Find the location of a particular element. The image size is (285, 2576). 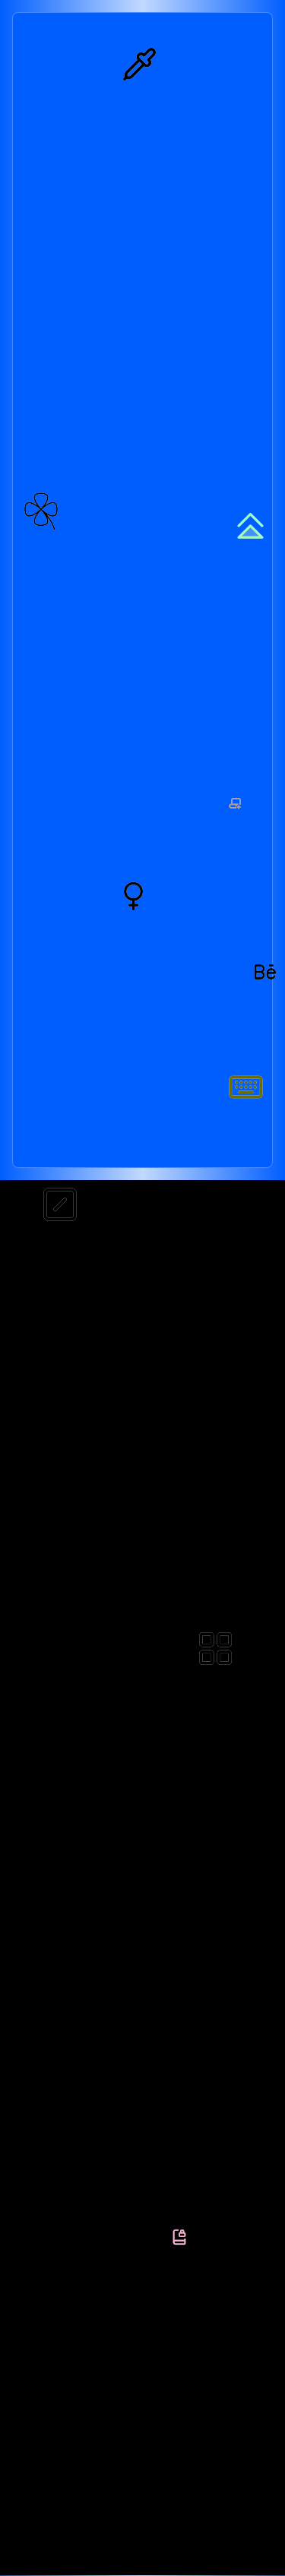

indicates luck or bonus reward feature is located at coordinates (41, 511).